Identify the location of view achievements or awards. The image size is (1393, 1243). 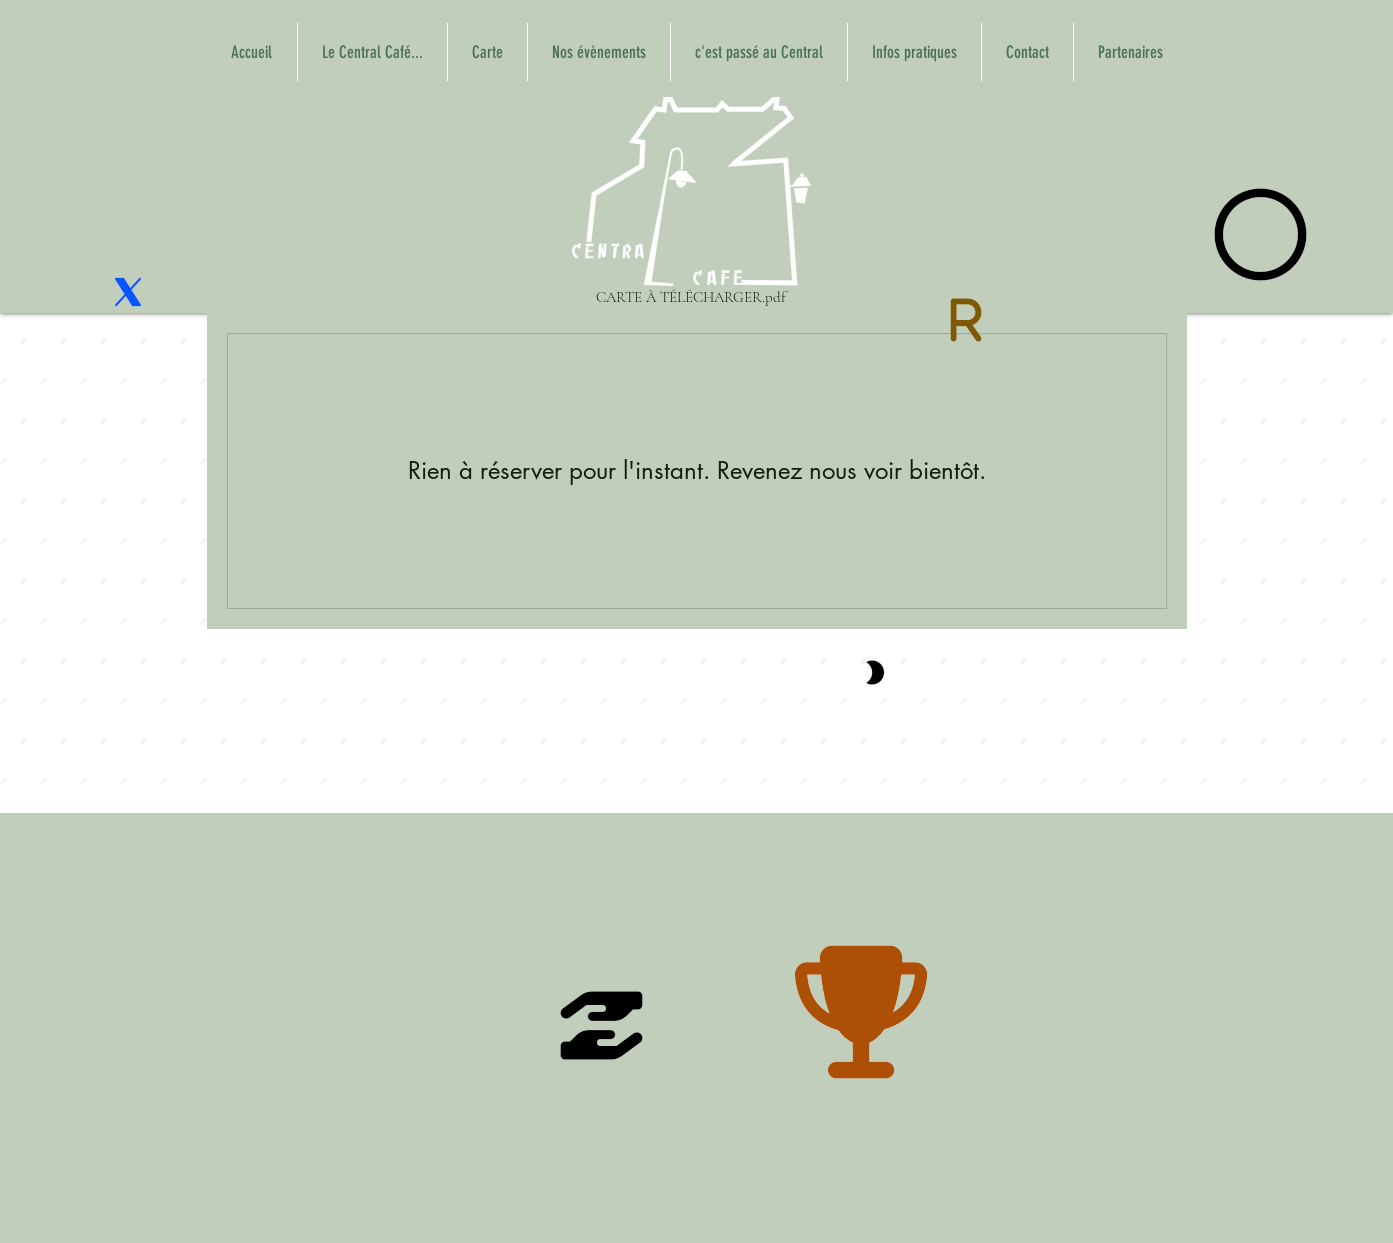
(861, 1012).